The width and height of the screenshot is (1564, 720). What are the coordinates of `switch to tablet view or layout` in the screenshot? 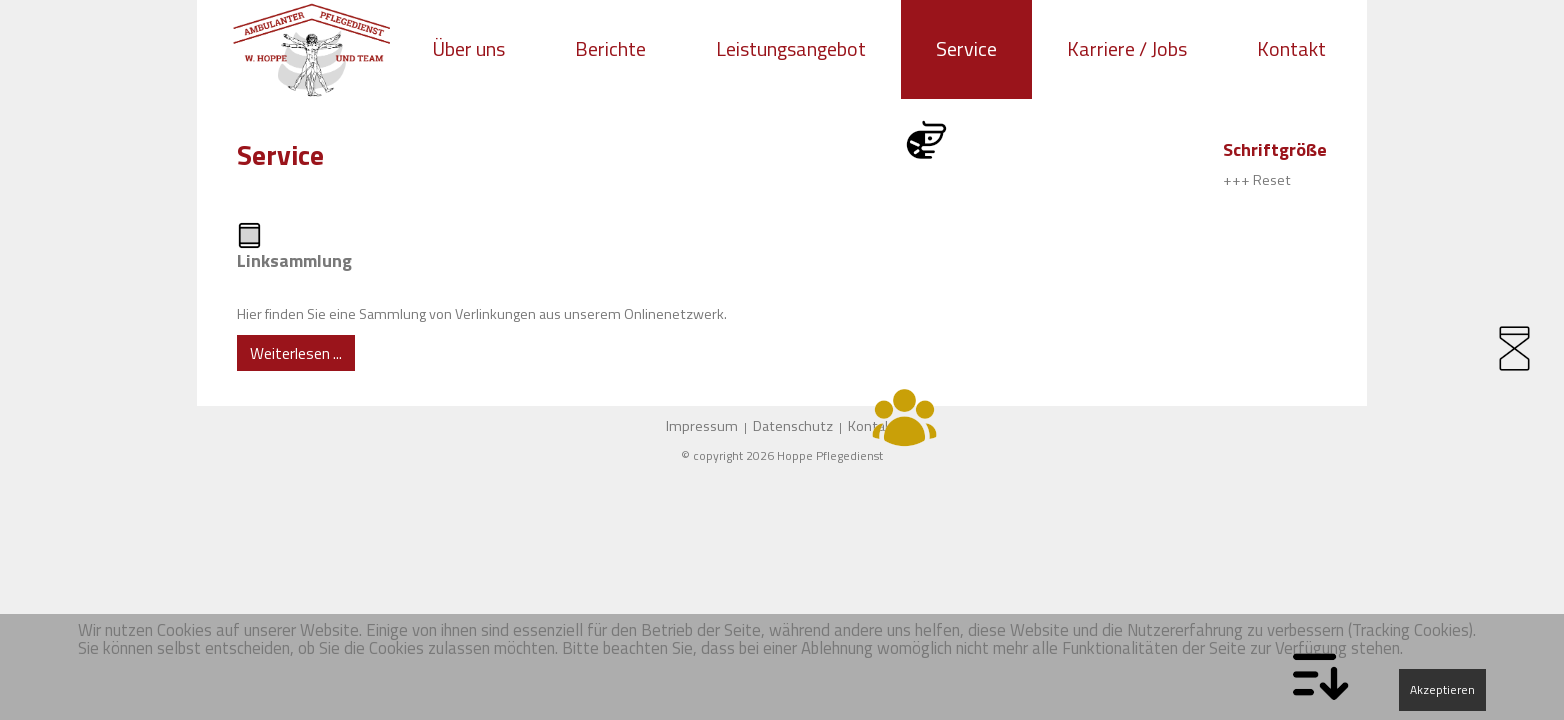 It's located at (249, 235).